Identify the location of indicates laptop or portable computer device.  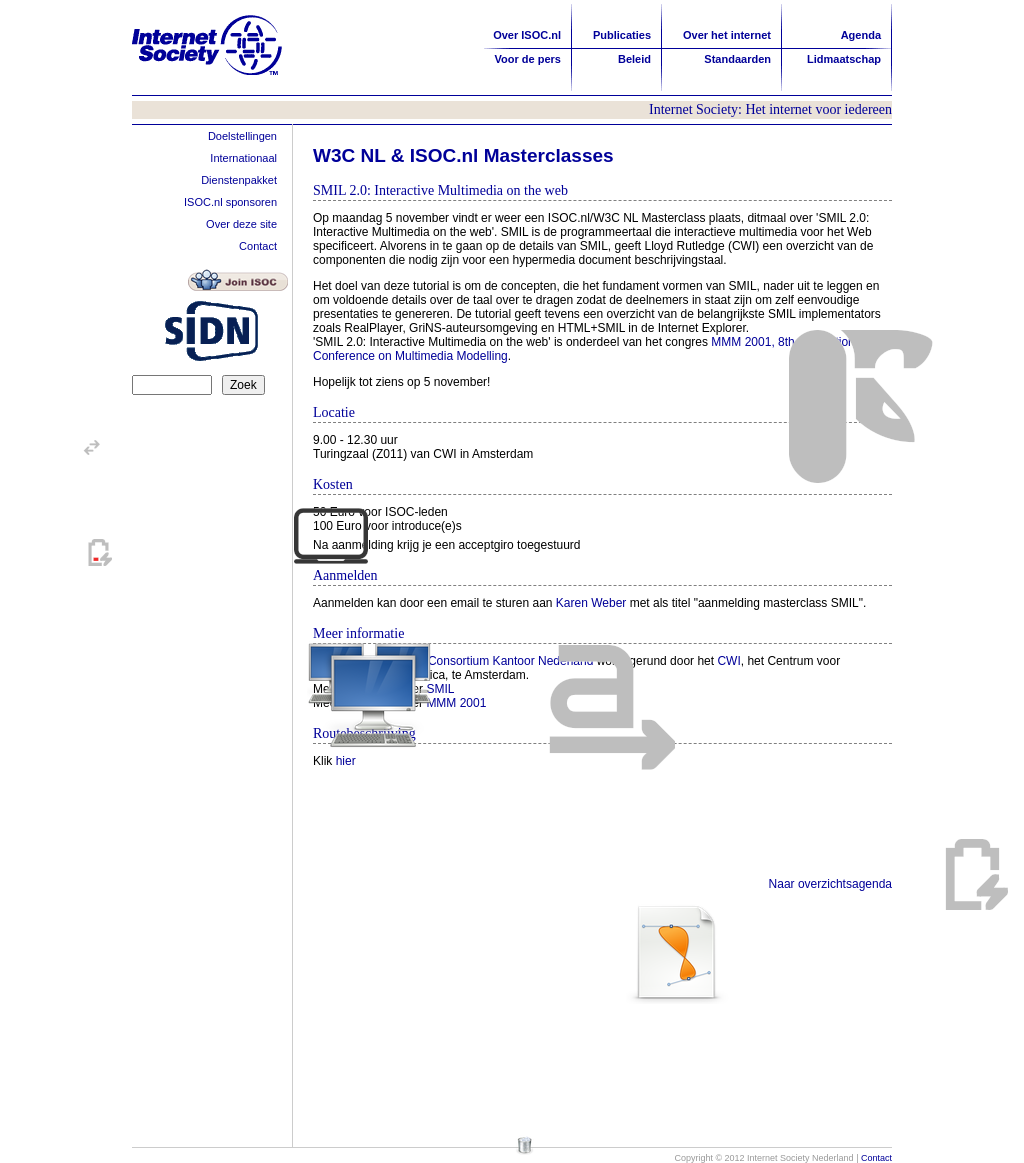
(331, 536).